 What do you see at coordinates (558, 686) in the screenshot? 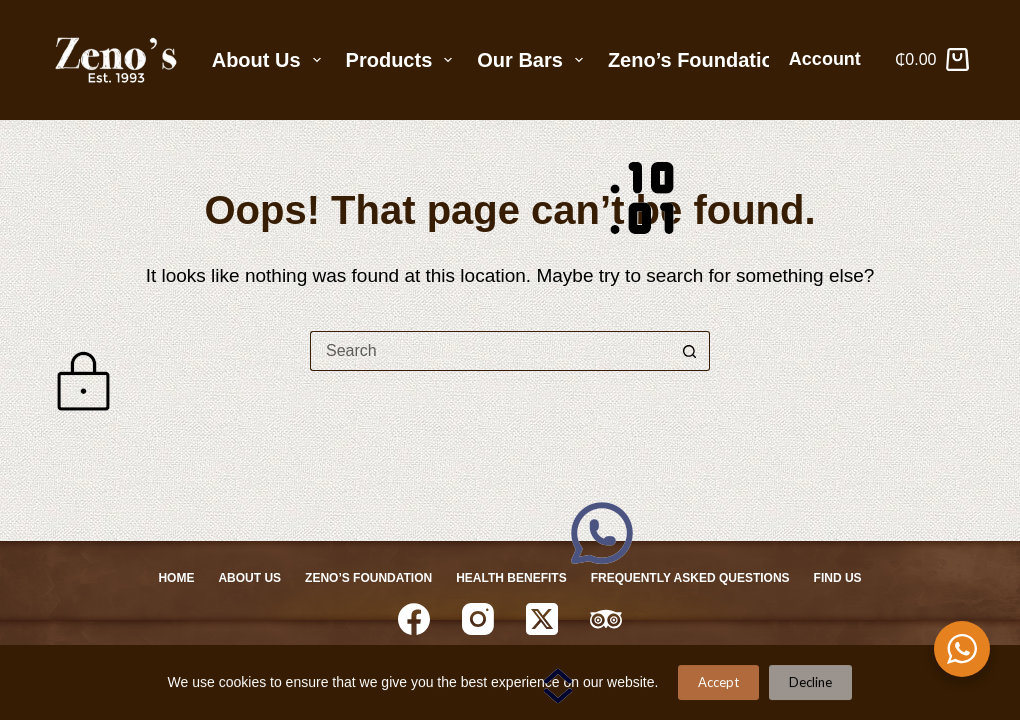
I see `expand or collapse a section` at bounding box center [558, 686].